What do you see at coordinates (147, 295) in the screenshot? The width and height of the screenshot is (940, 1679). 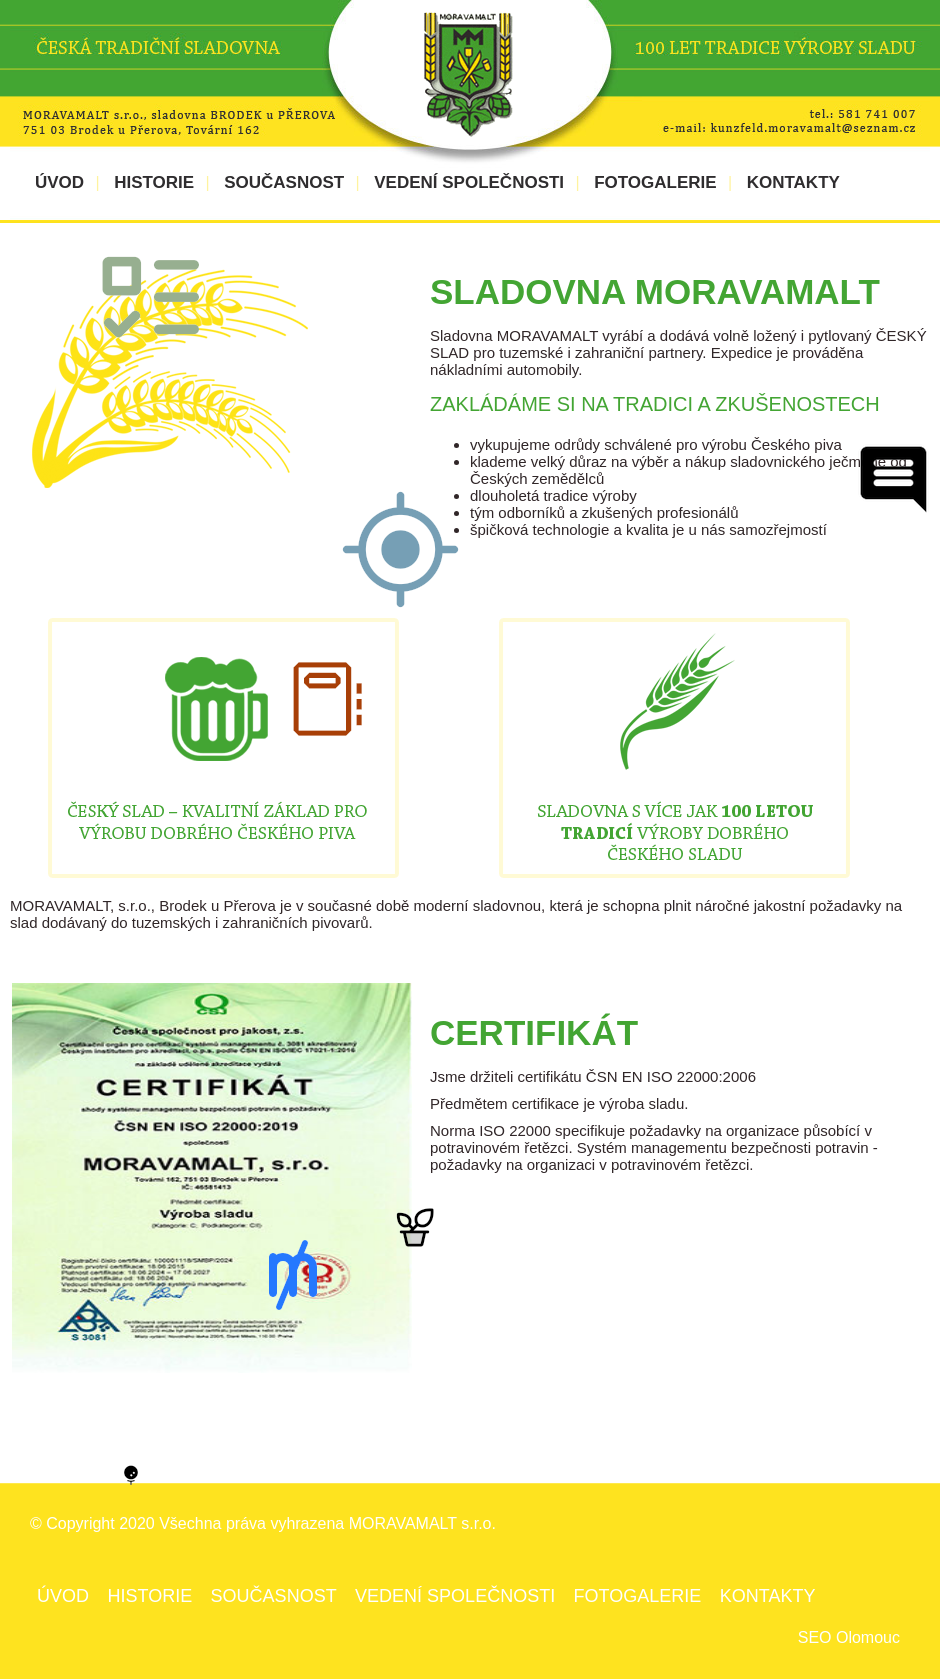 I see `view task list or checklist` at bounding box center [147, 295].